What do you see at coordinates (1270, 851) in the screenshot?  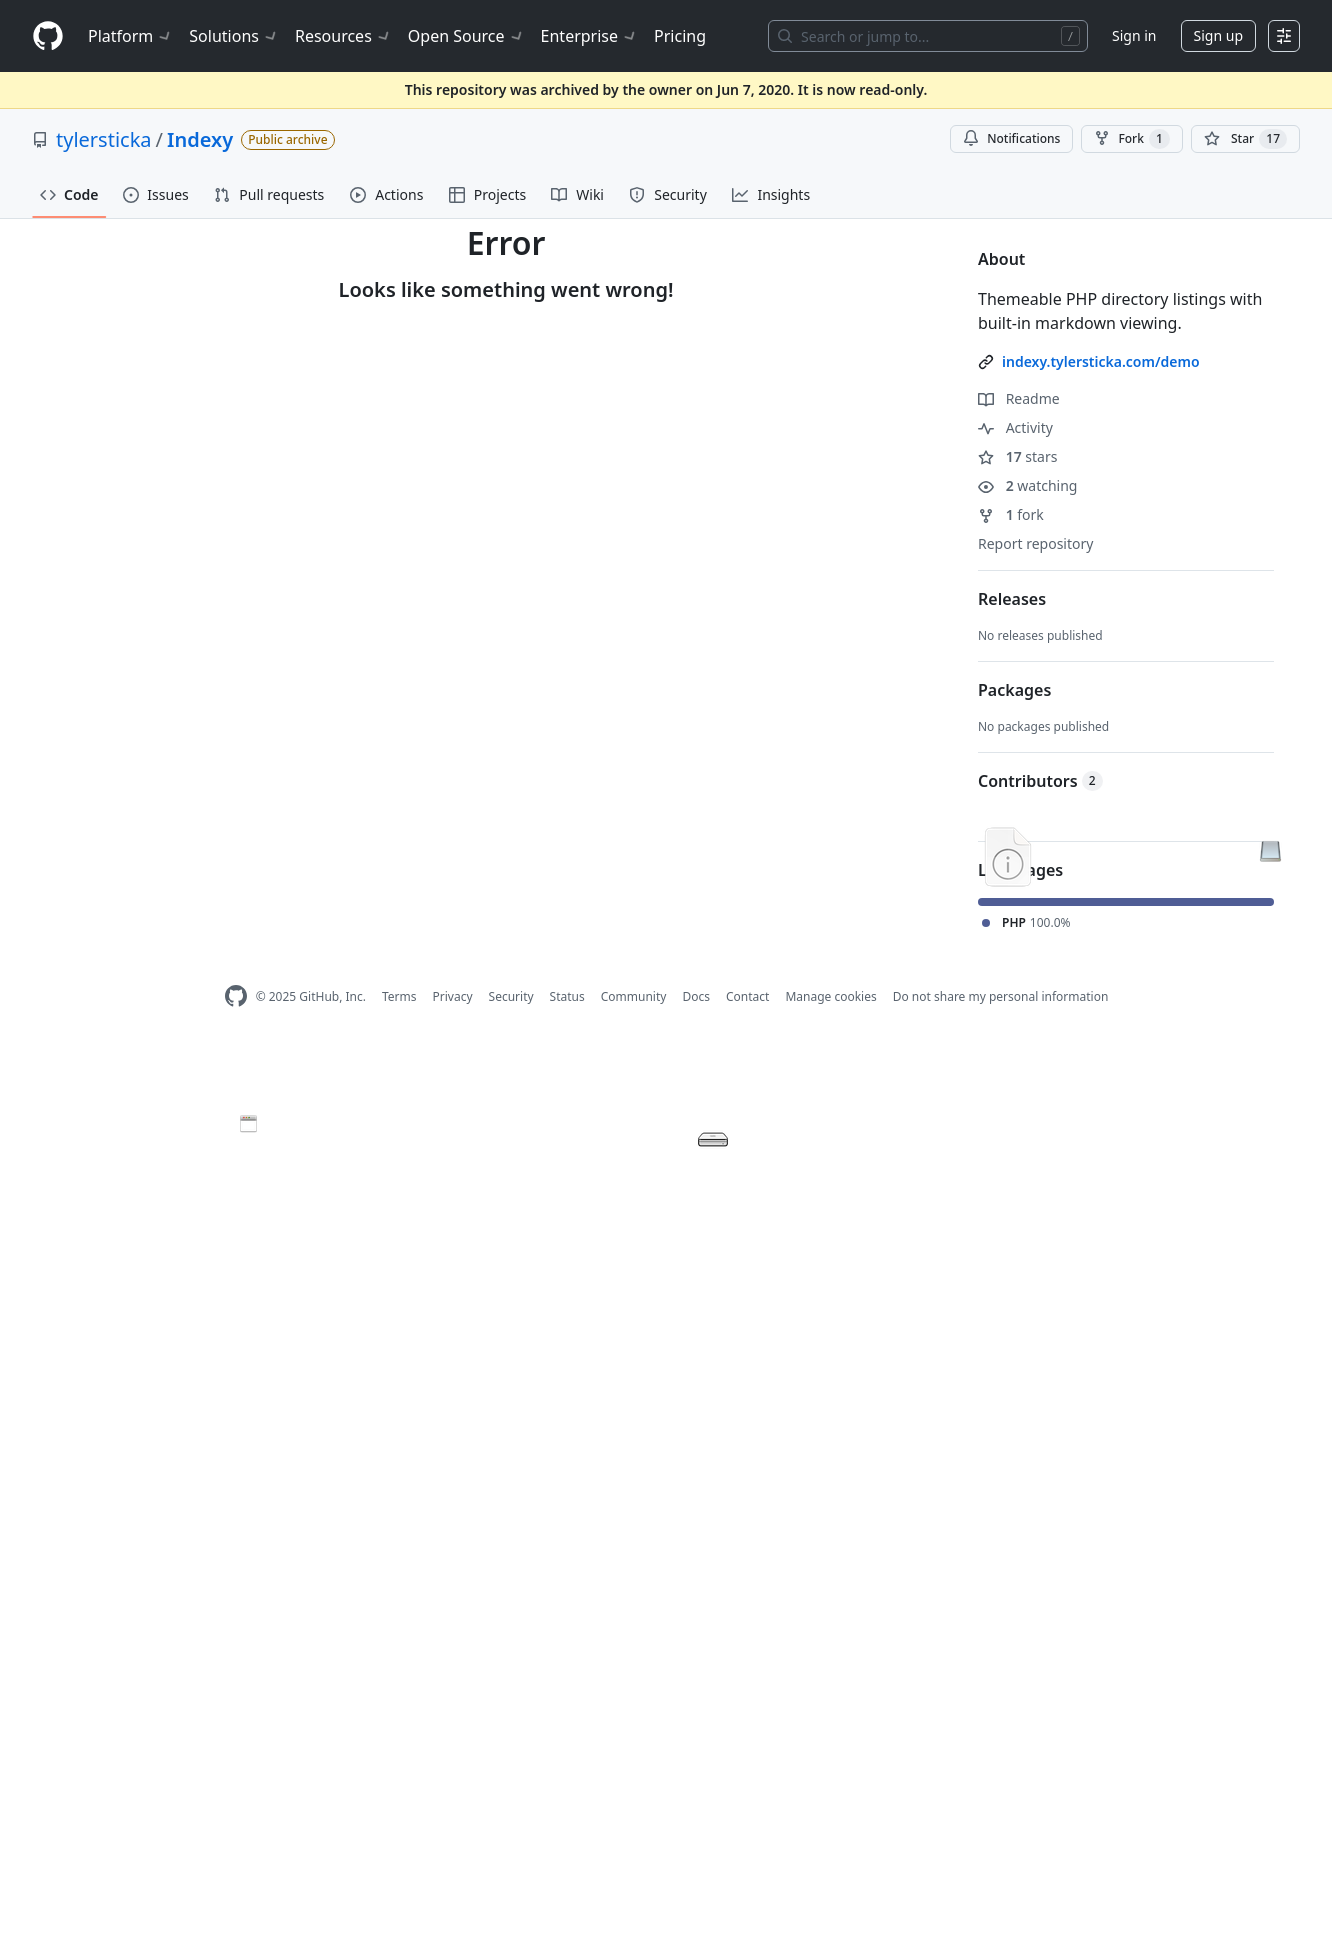 I see `access removable storage device` at bounding box center [1270, 851].